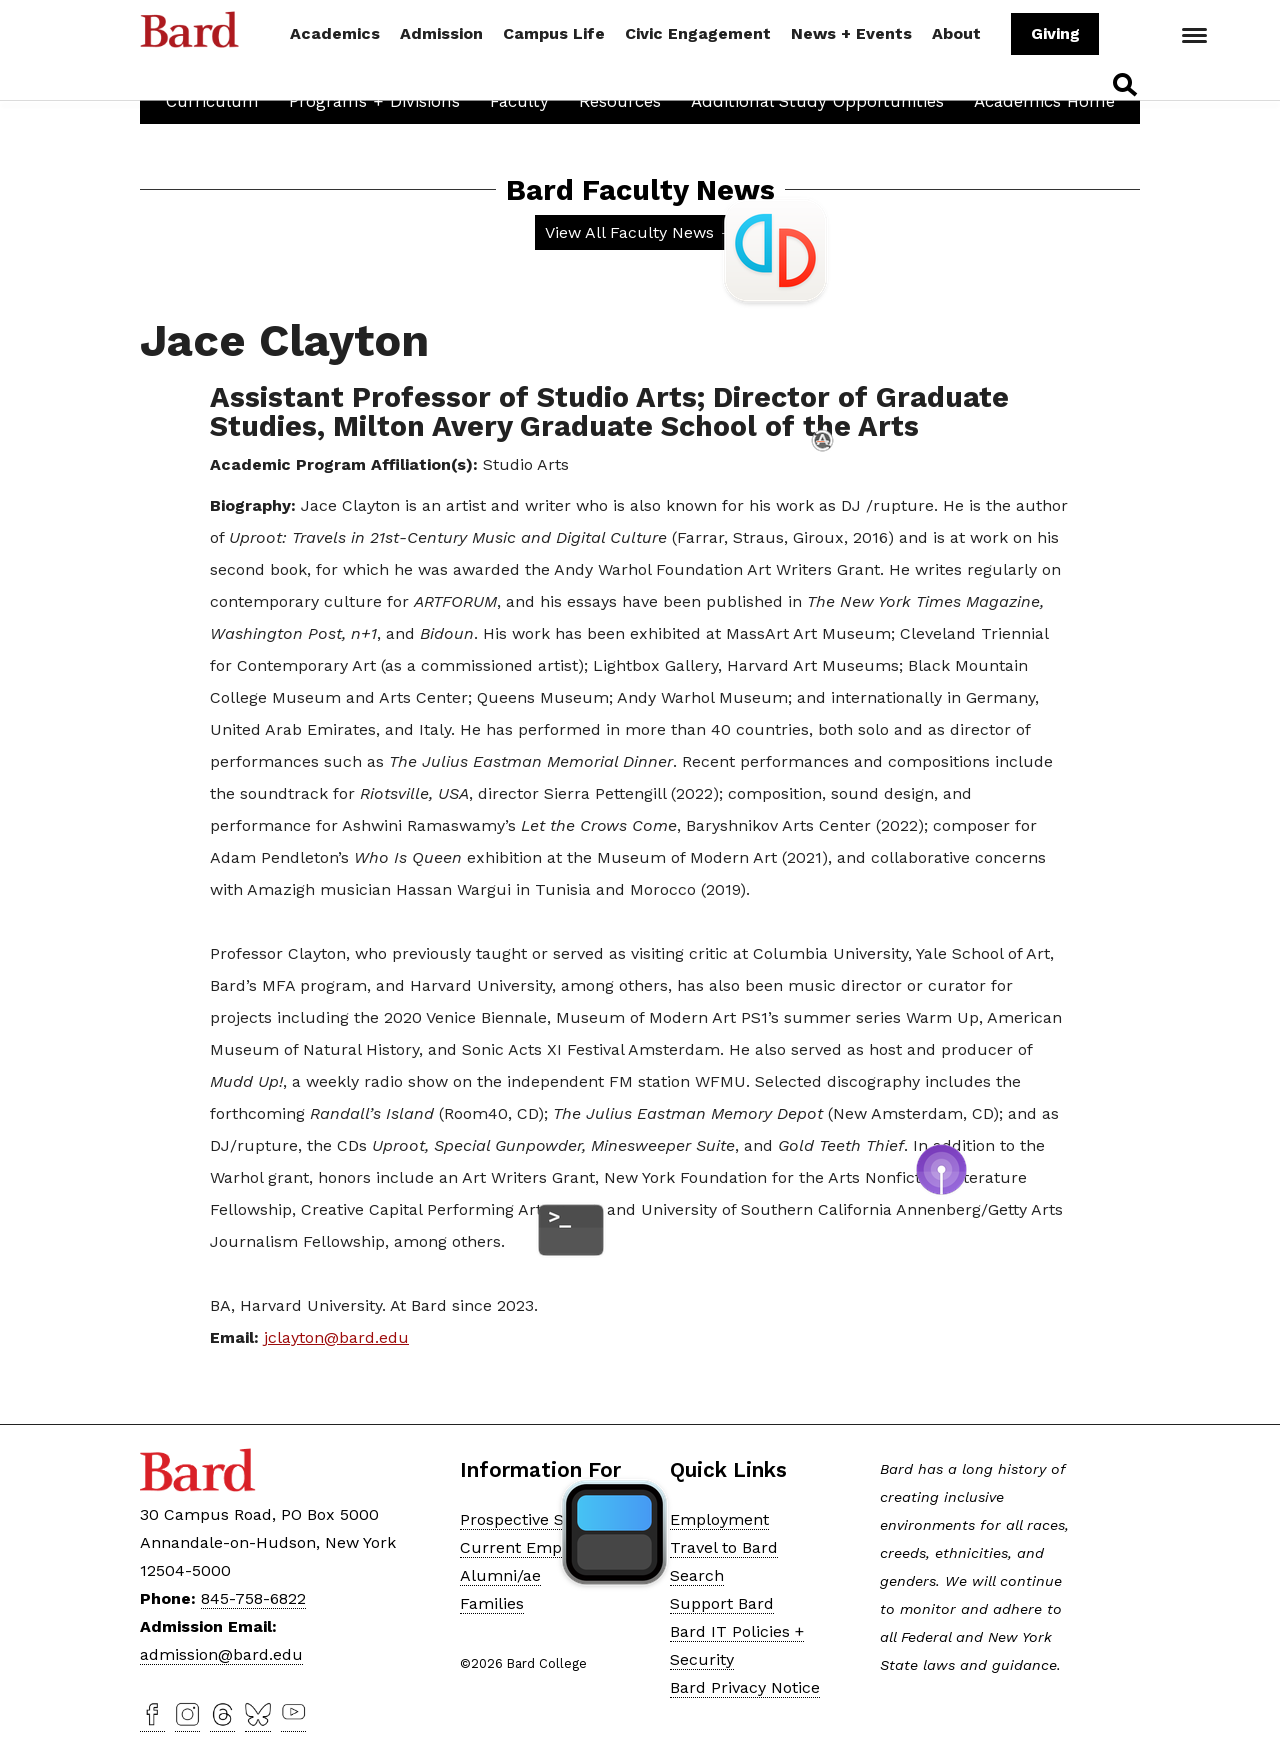  I want to click on open the terminal application, so click(571, 1230).